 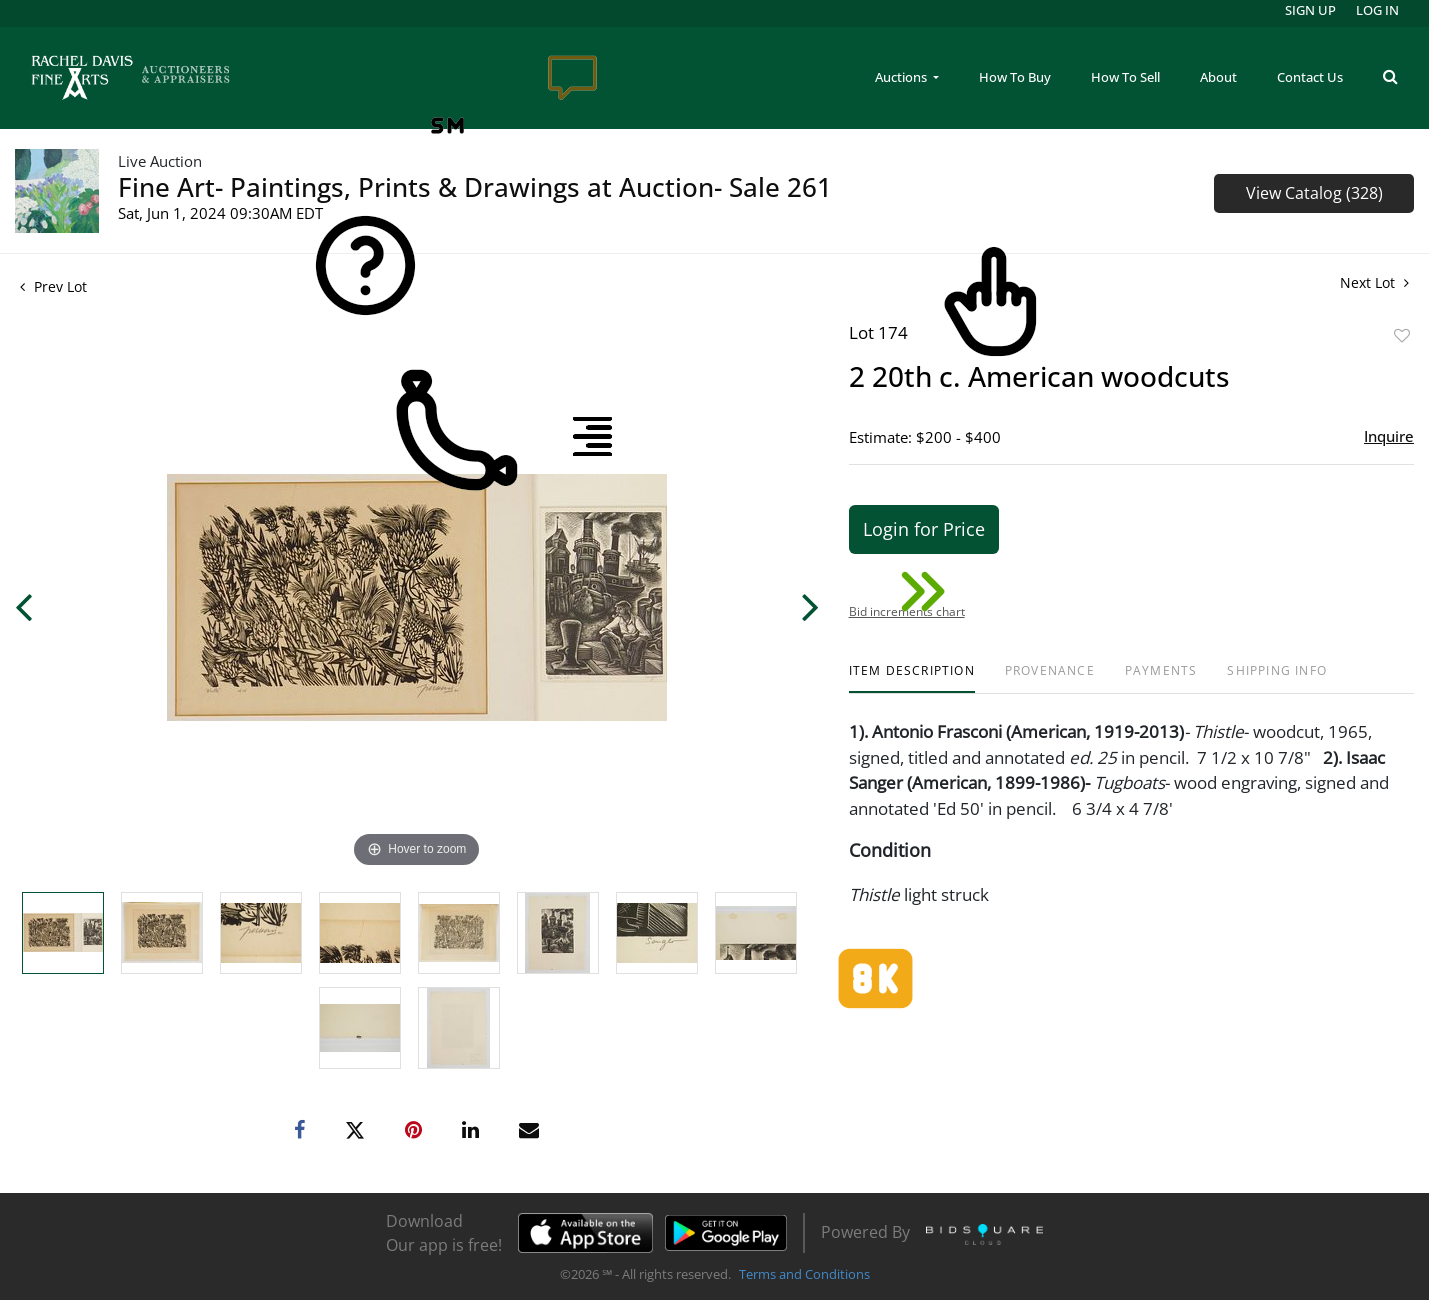 I want to click on skip forward or advance to next item, so click(x=921, y=591).